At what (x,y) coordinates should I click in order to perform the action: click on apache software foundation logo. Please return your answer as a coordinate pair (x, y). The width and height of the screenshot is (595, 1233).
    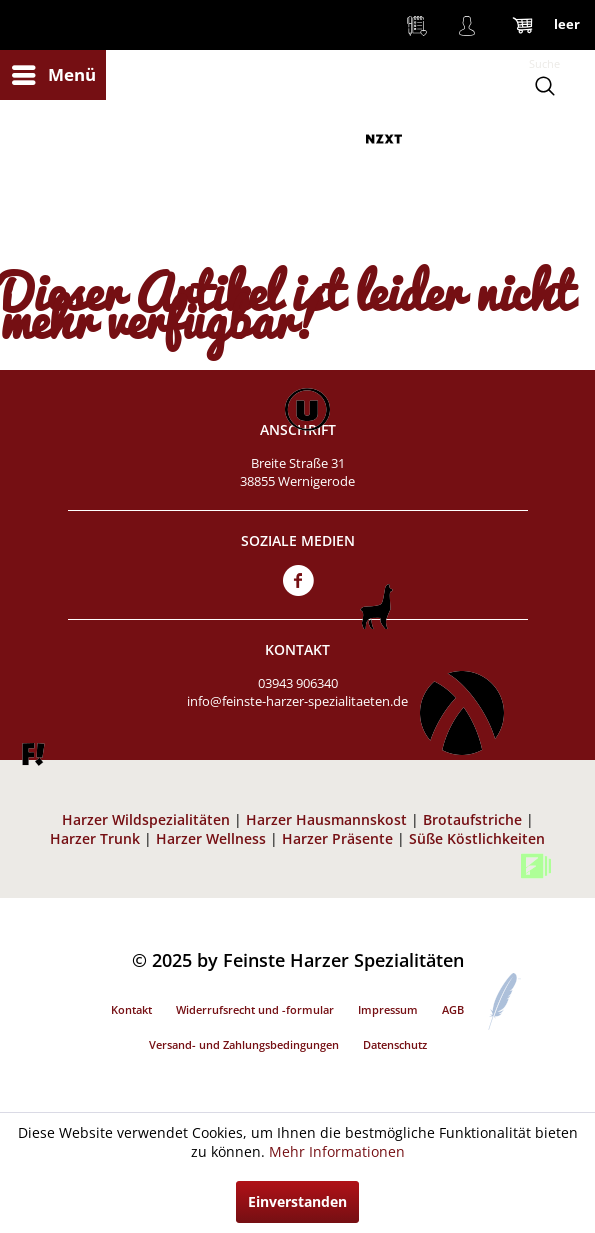
    Looking at the image, I should click on (504, 1001).